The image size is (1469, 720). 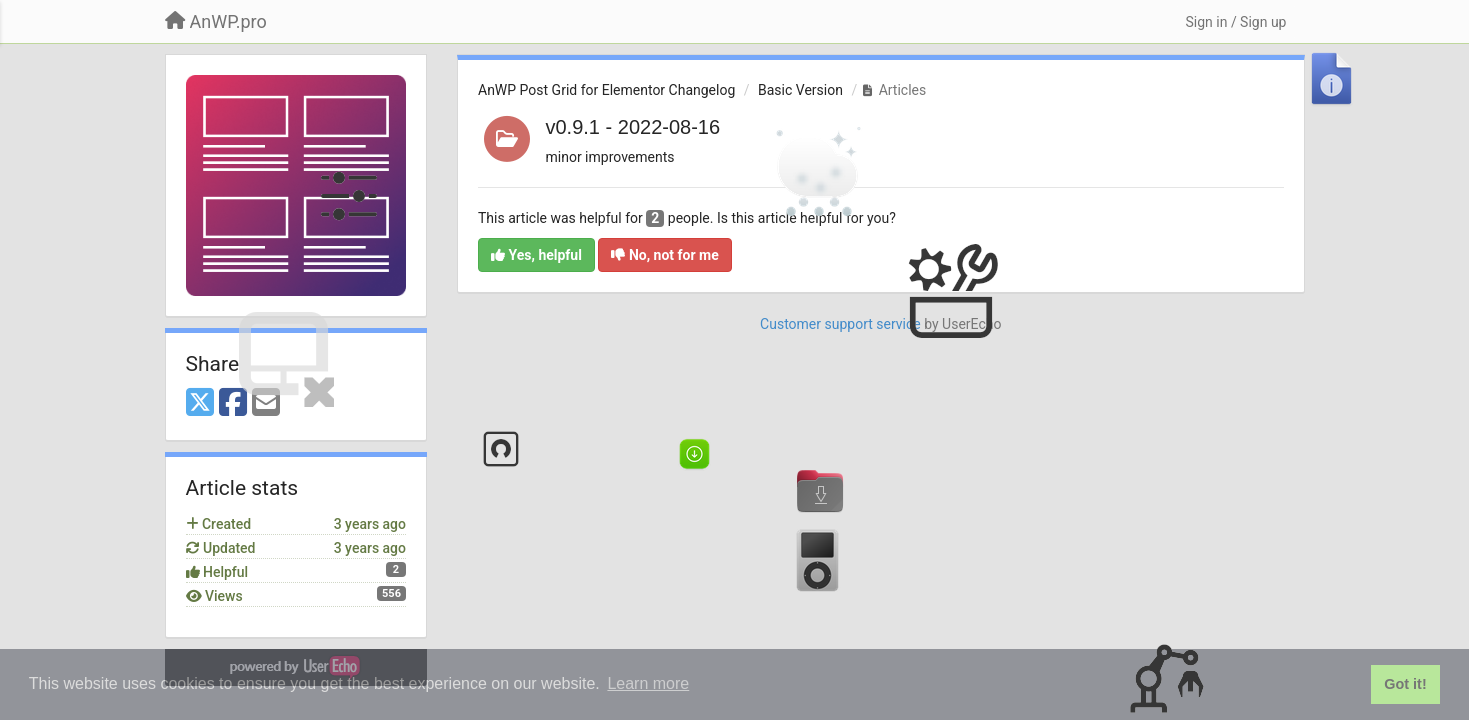 I want to click on open multimedia player application, so click(x=817, y=560).